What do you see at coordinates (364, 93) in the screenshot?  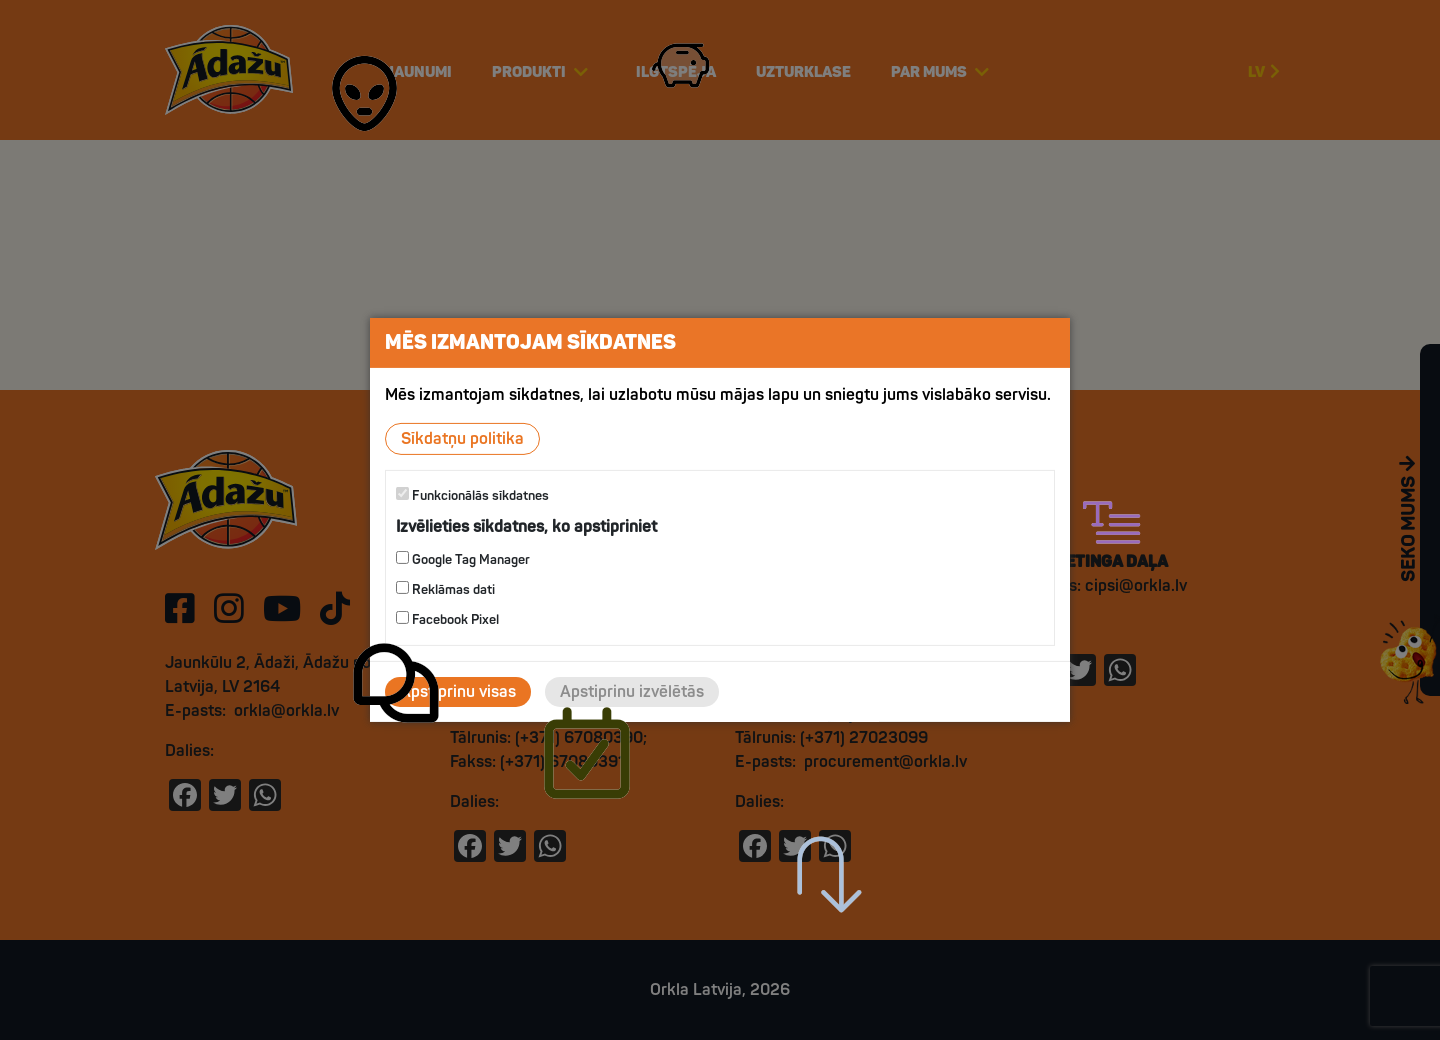 I see `view or access sci-fi themed content` at bounding box center [364, 93].